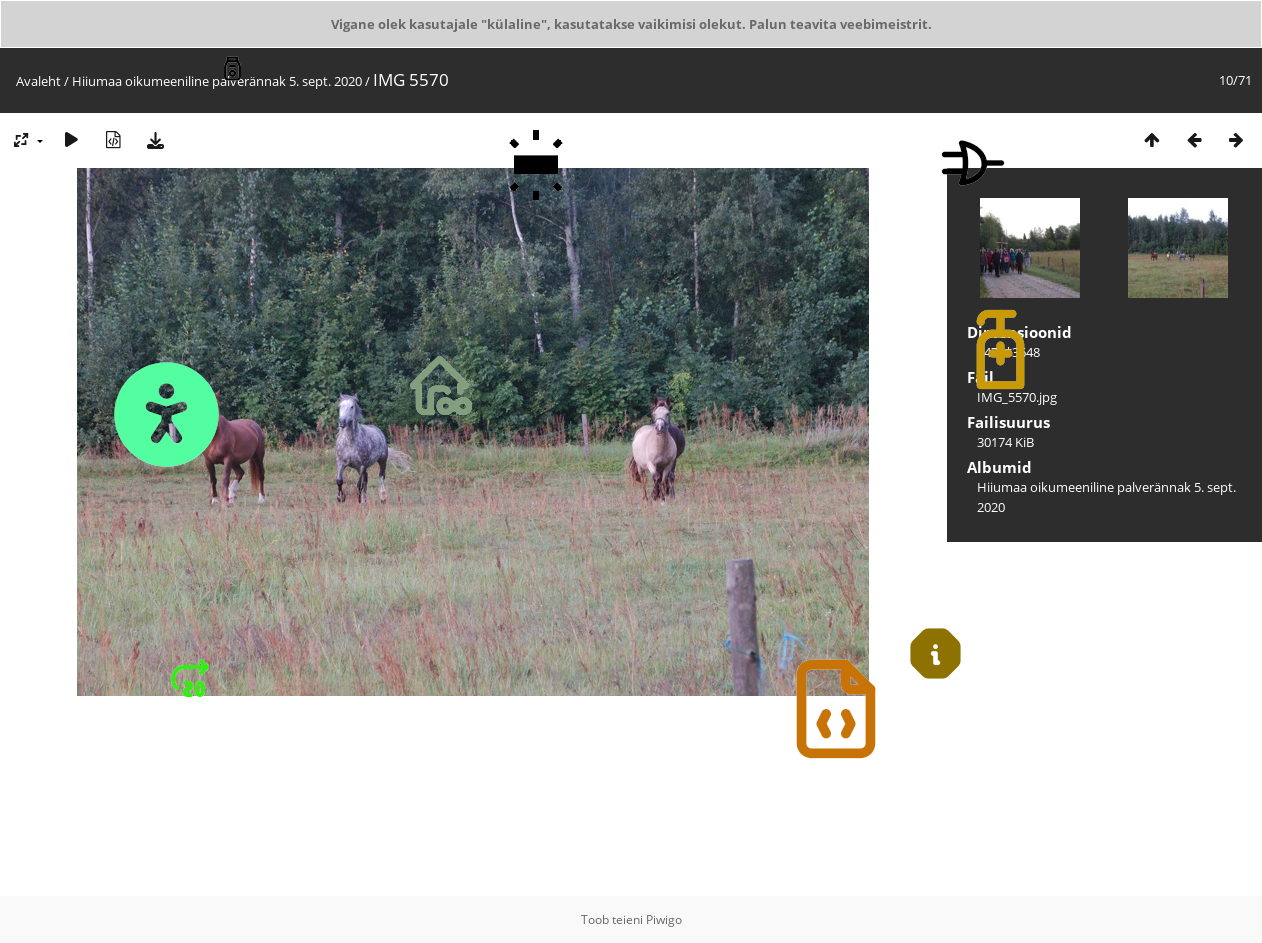 The width and height of the screenshot is (1262, 943). I want to click on access smart home automation settings, so click(439, 385).